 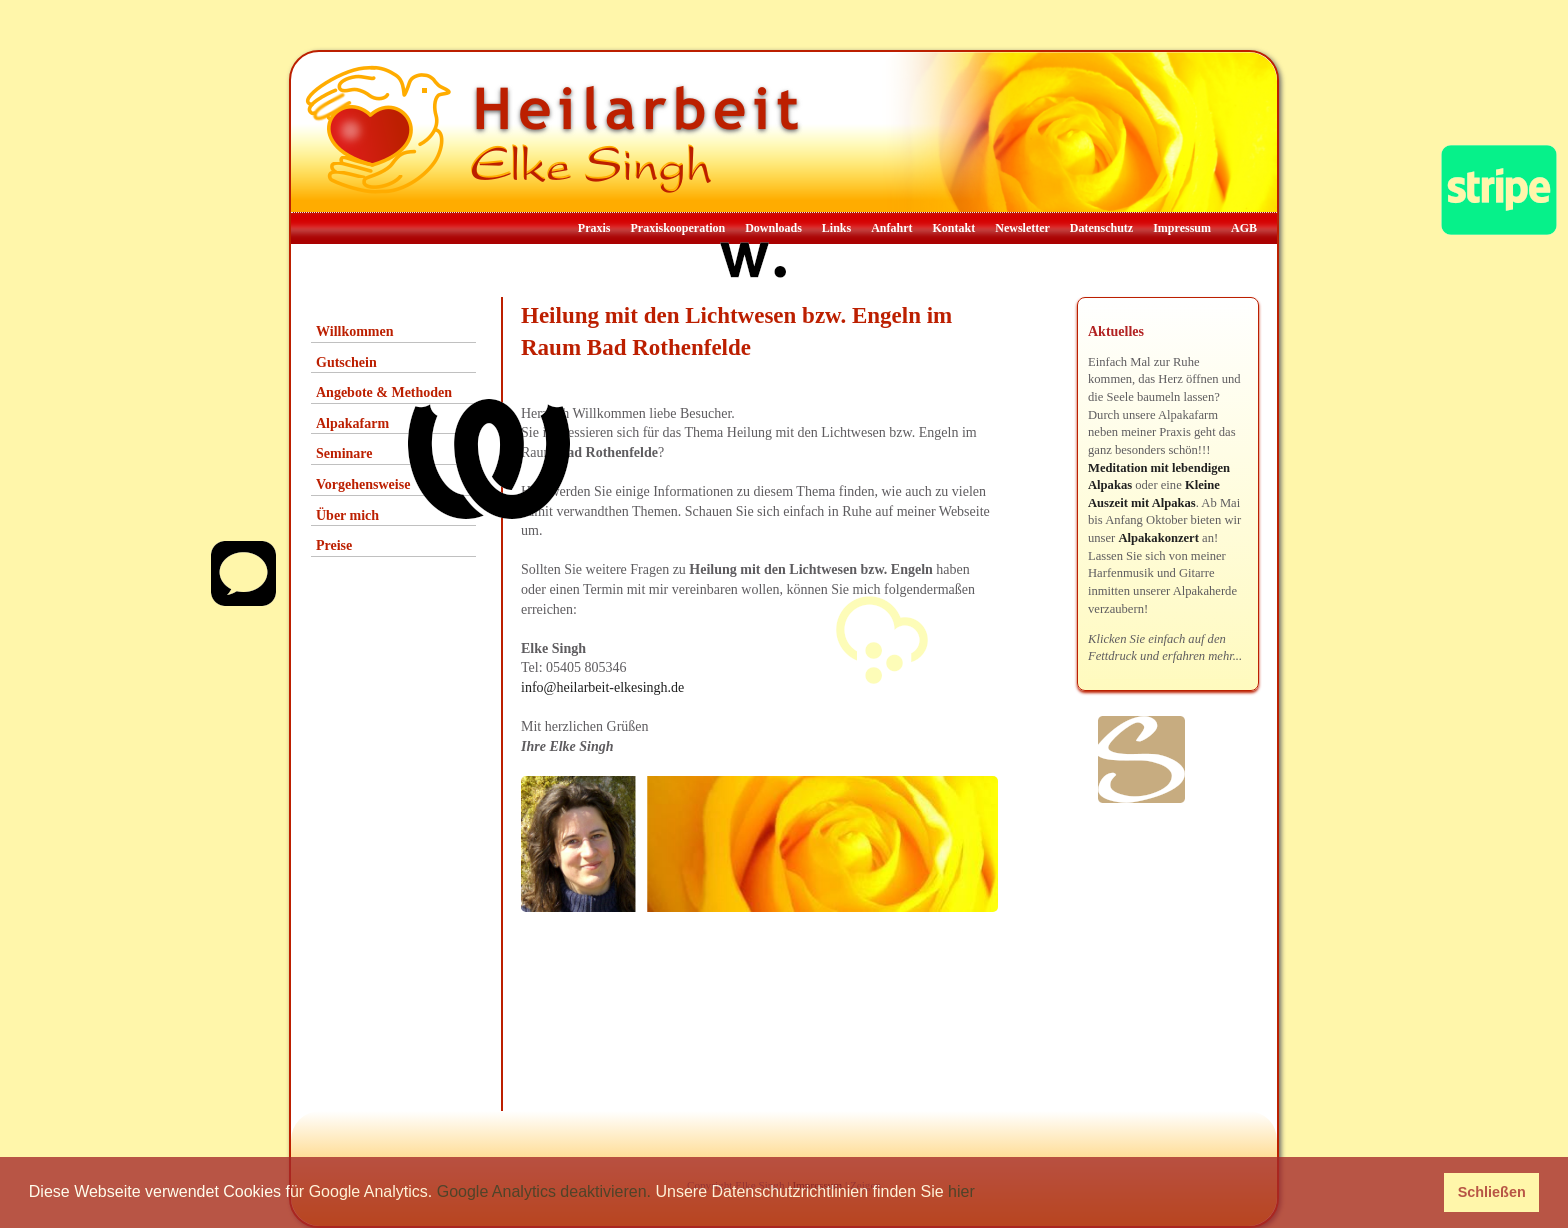 I want to click on open iMessage app, so click(x=243, y=573).